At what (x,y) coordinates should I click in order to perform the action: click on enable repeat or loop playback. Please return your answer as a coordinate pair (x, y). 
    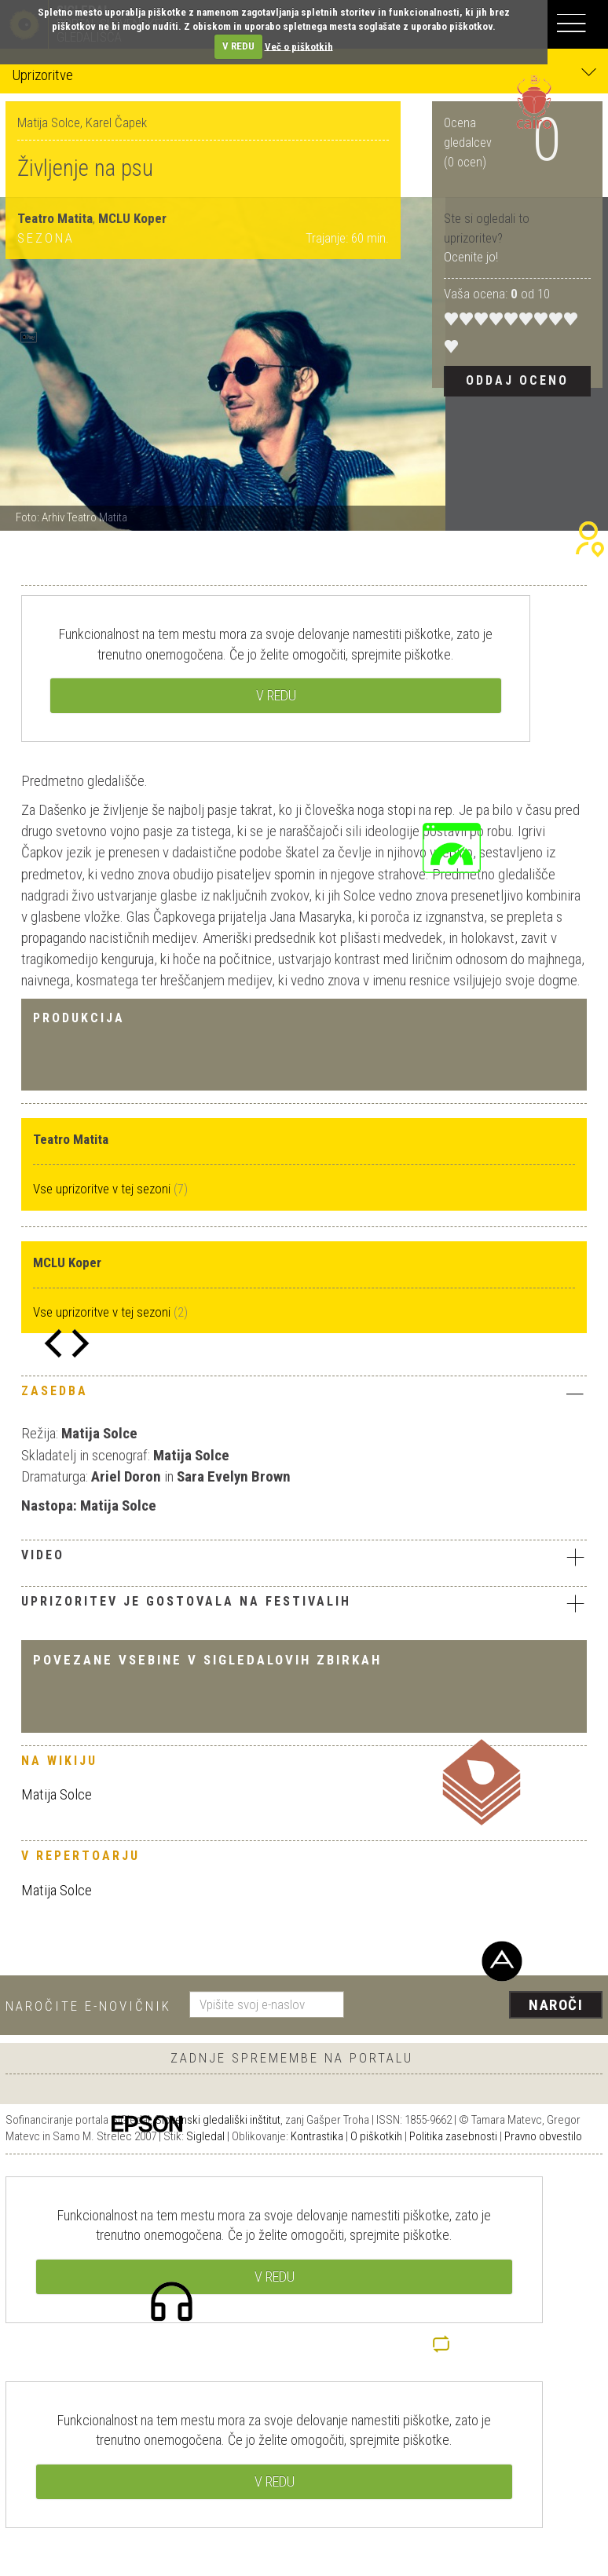
    Looking at the image, I should click on (441, 2344).